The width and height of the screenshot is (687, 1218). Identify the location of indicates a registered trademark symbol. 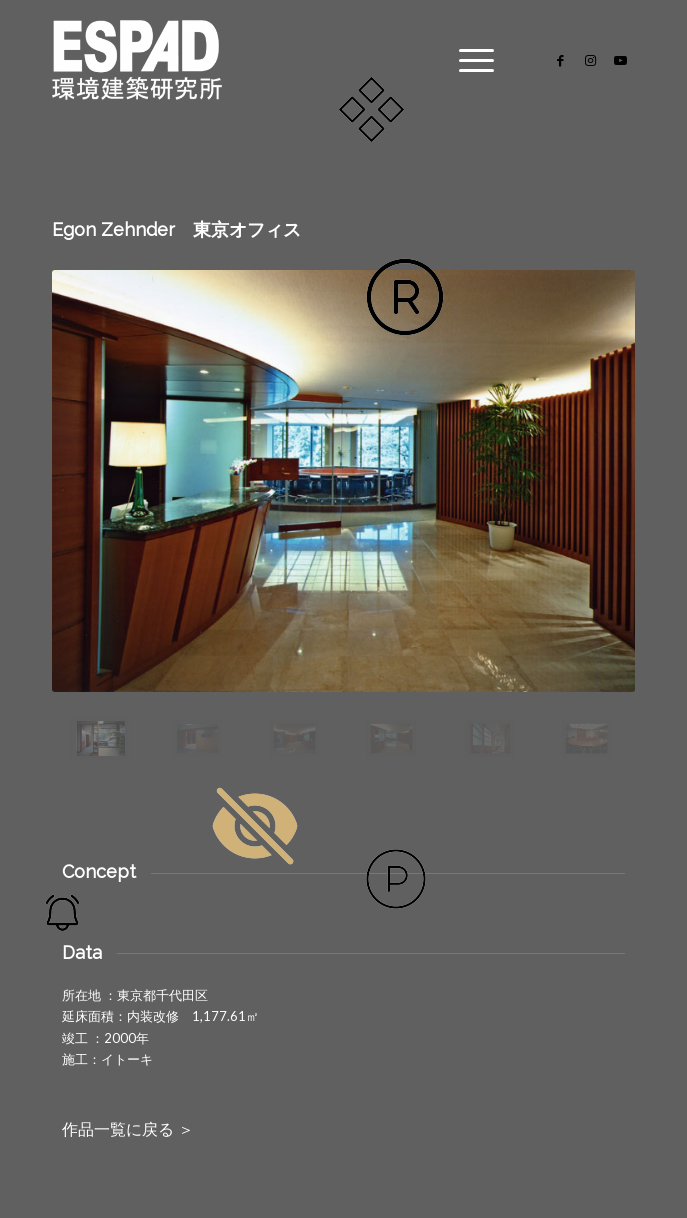
(405, 297).